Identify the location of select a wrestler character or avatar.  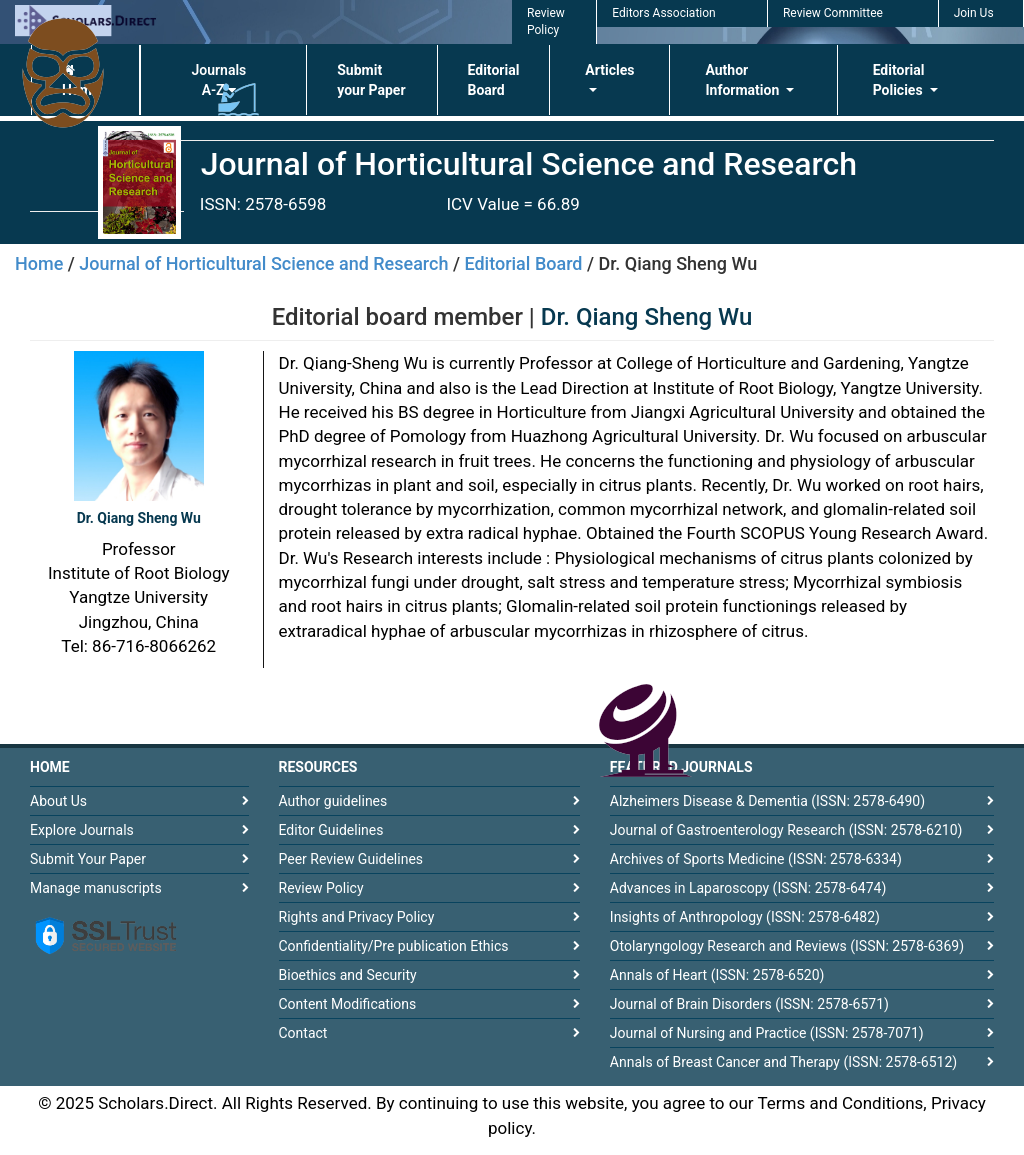
(63, 73).